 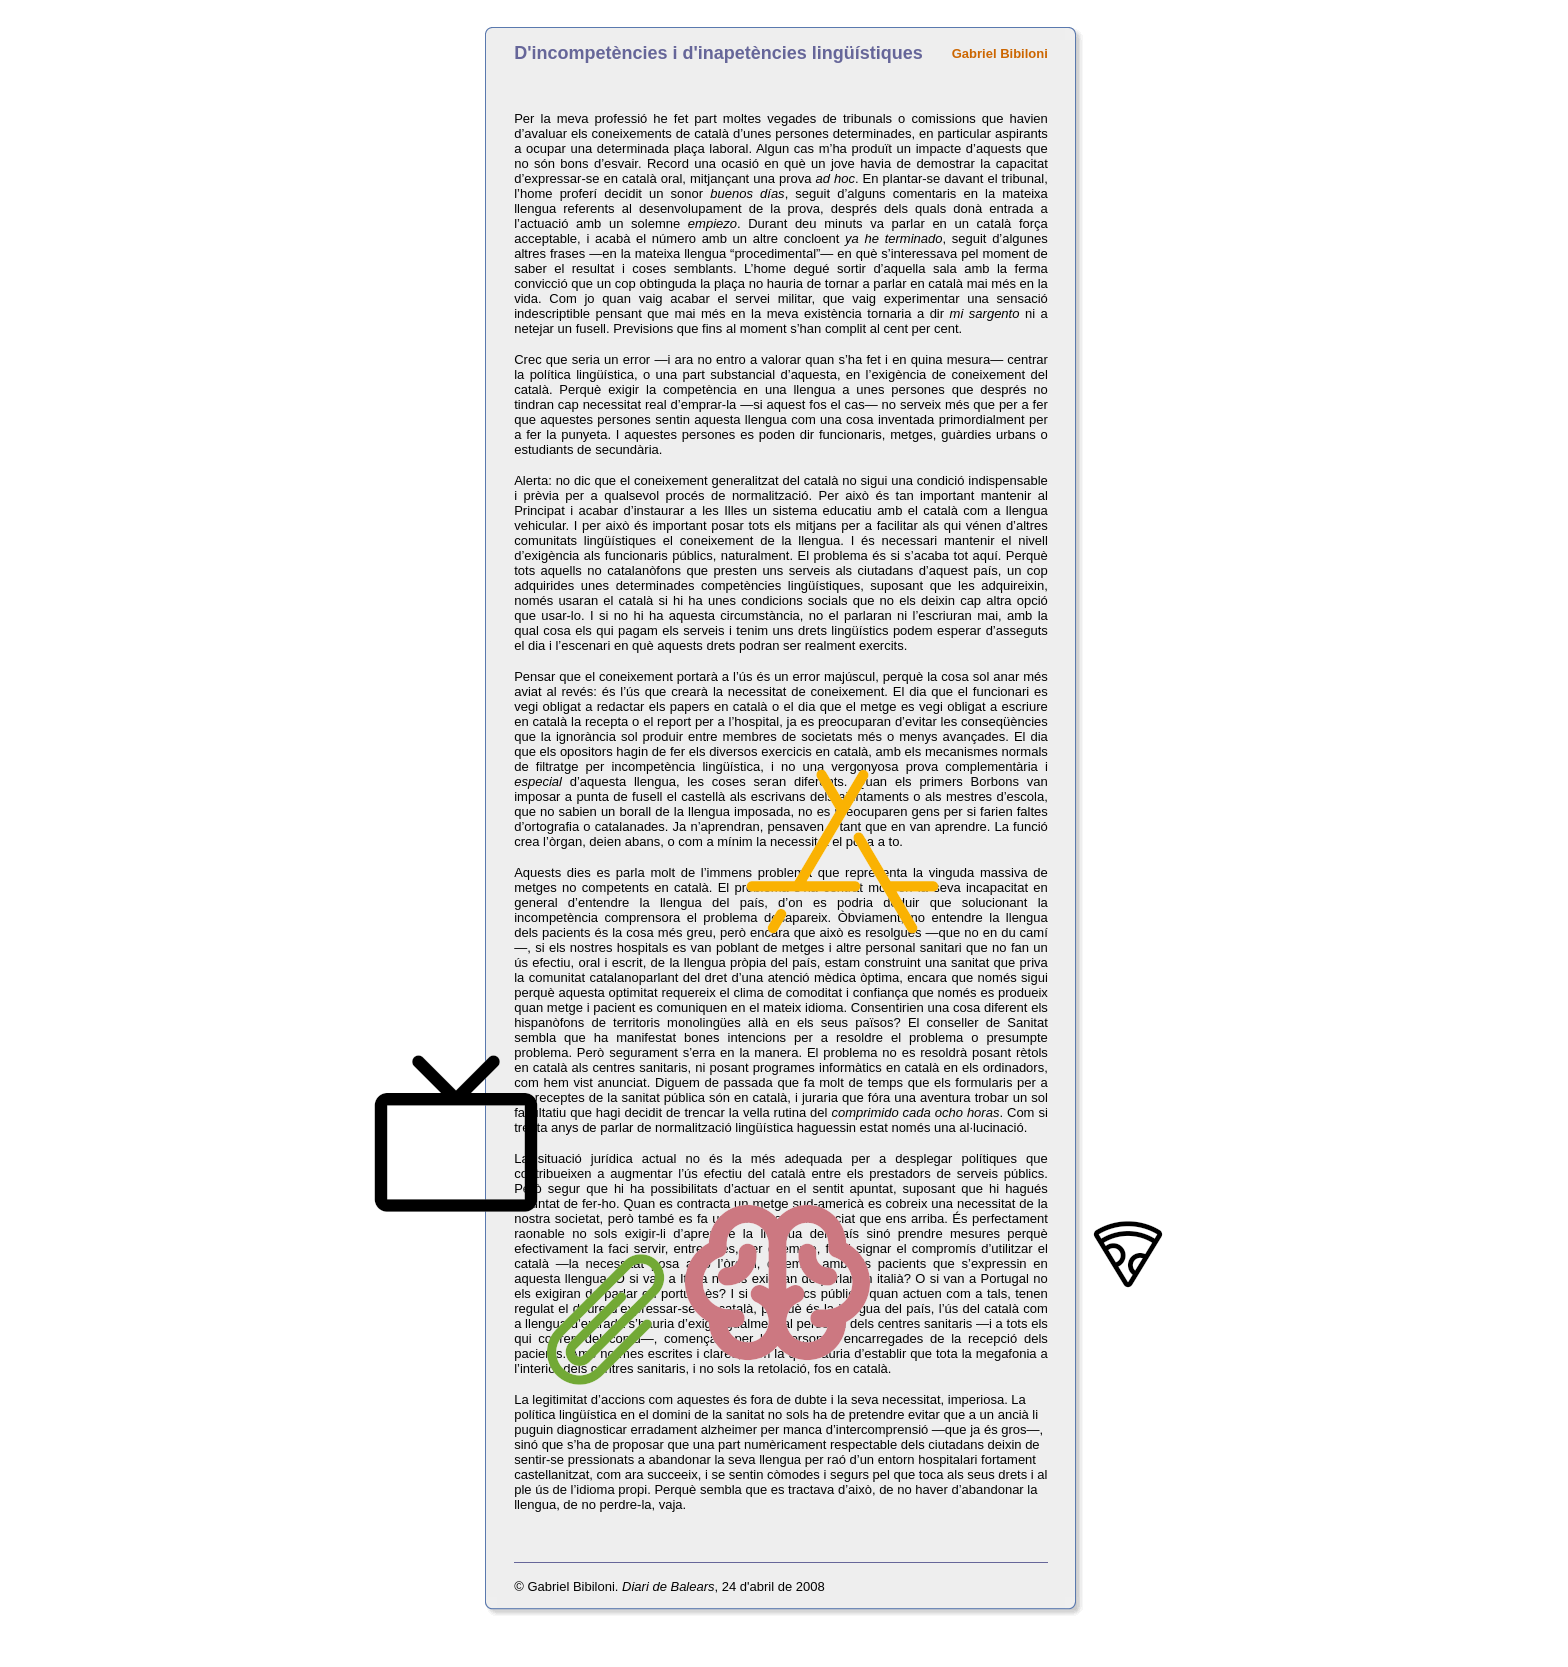 What do you see at coordinates (1128, 1253) in the screenshot?
I see `browse food delivery options` at bounding box center [1128, 1253].